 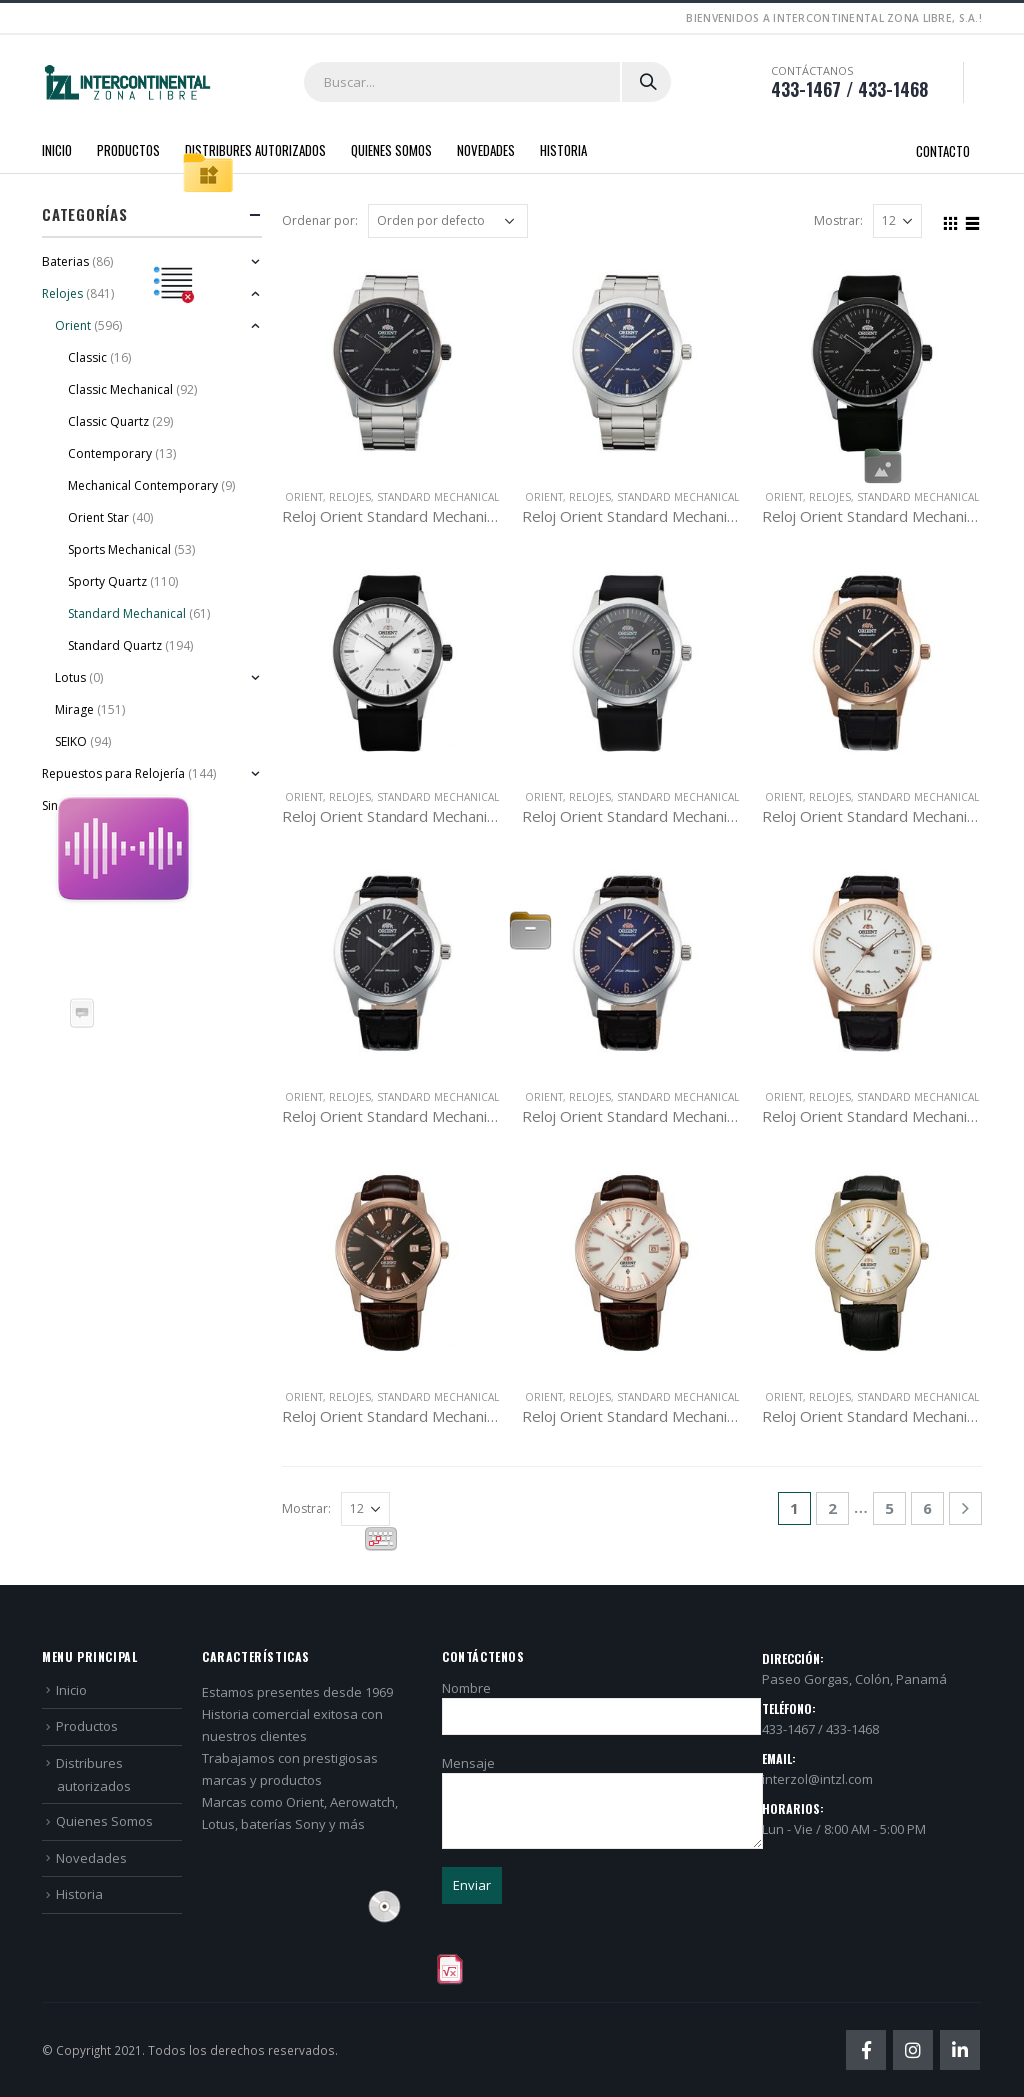 What do you see at coordinates (82, 1013) in the screenshot?
I see `a SAMI subtitle or caption file` at bounding box center [82, 1013].